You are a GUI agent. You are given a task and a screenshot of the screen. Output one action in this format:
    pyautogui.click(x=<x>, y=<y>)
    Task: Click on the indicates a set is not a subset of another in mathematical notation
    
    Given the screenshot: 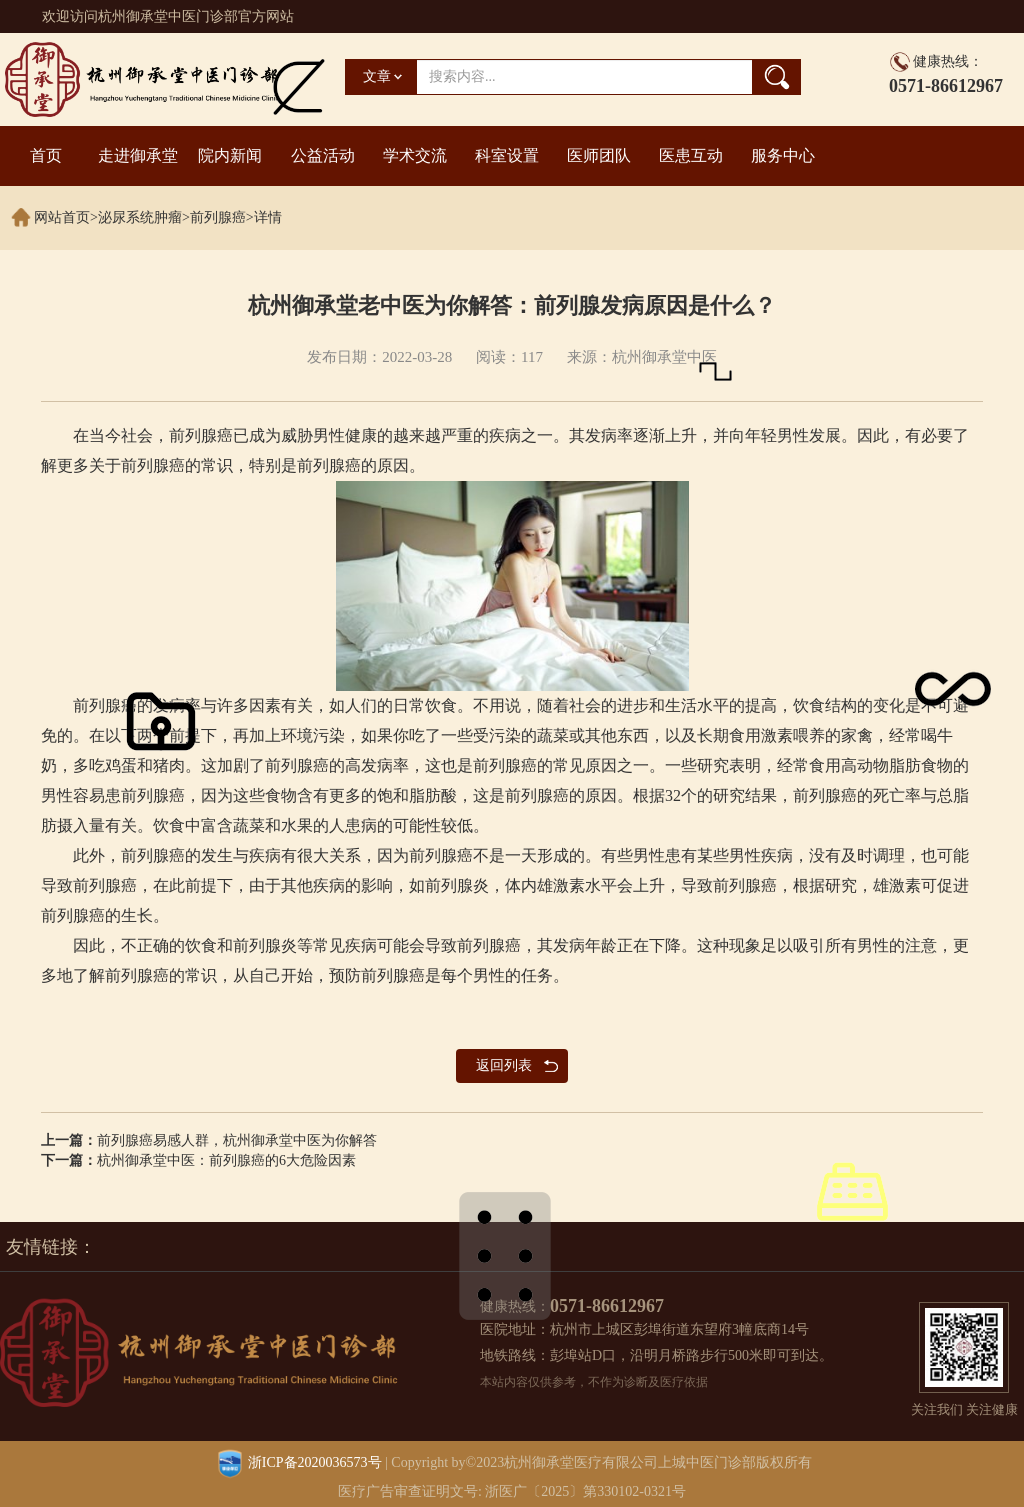 What is the action you would take?
    pyautogui.click(x=299, y=87)
    